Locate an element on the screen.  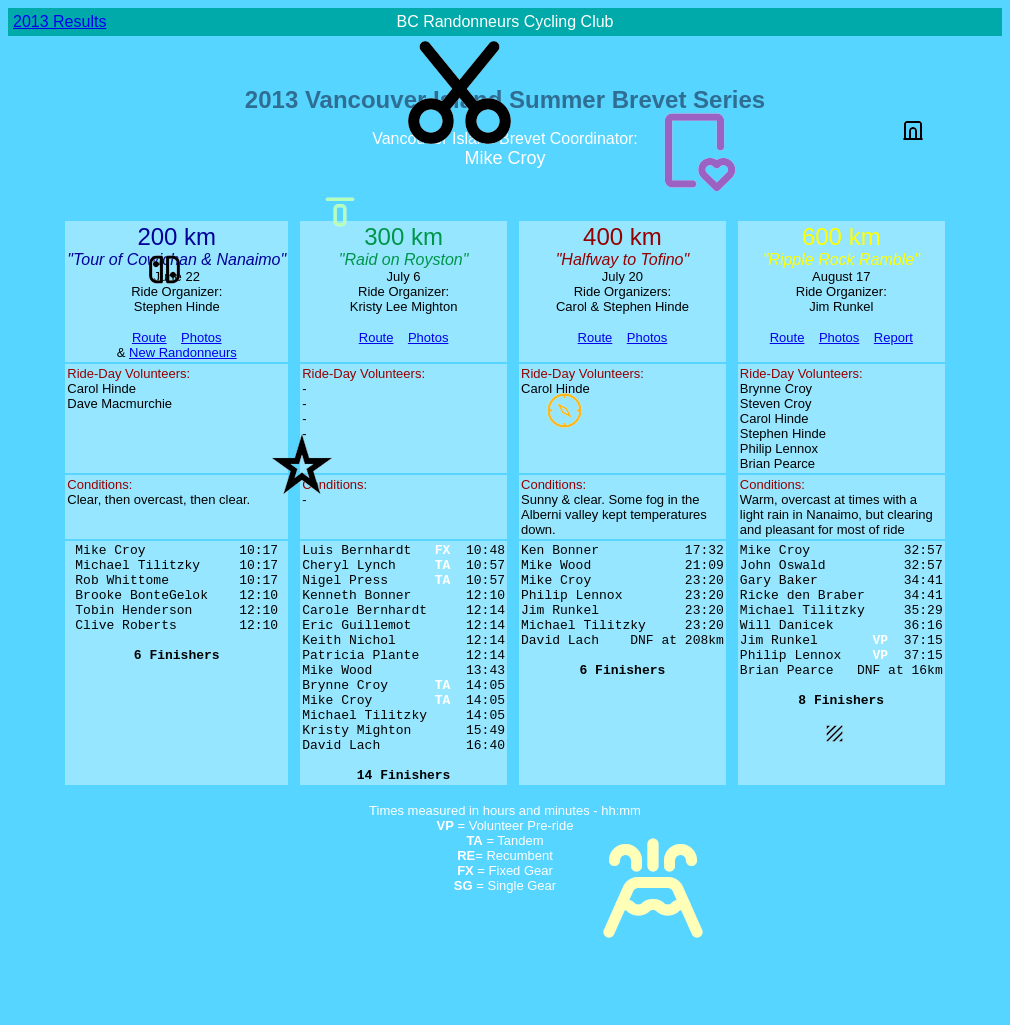
navigate to explore or discover features is located at coordinates (564, 410).